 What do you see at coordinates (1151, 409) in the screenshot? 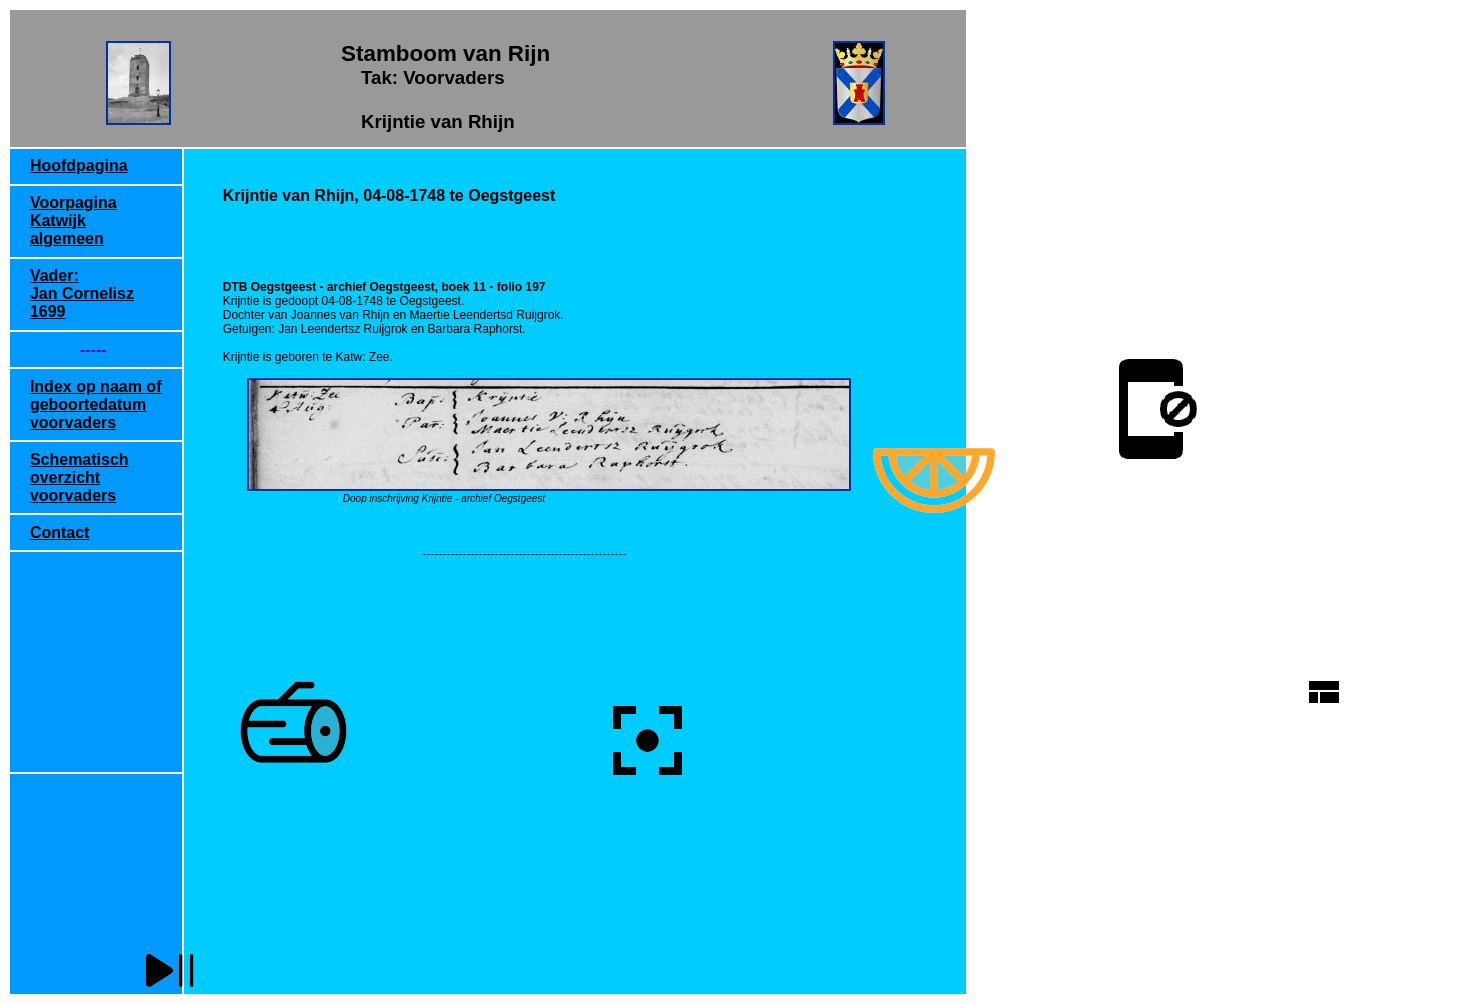
I see `block or restrict an app` at bounding box center [1151, 409].